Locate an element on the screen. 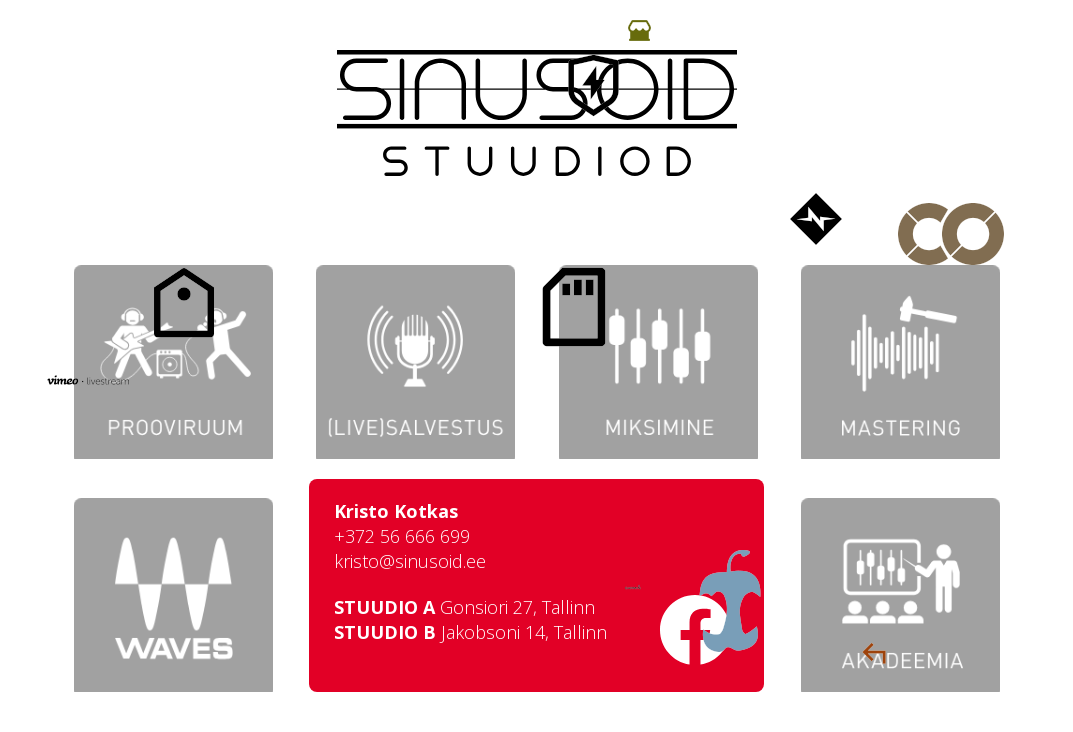  open google colab is located at coordinates (951, 234).